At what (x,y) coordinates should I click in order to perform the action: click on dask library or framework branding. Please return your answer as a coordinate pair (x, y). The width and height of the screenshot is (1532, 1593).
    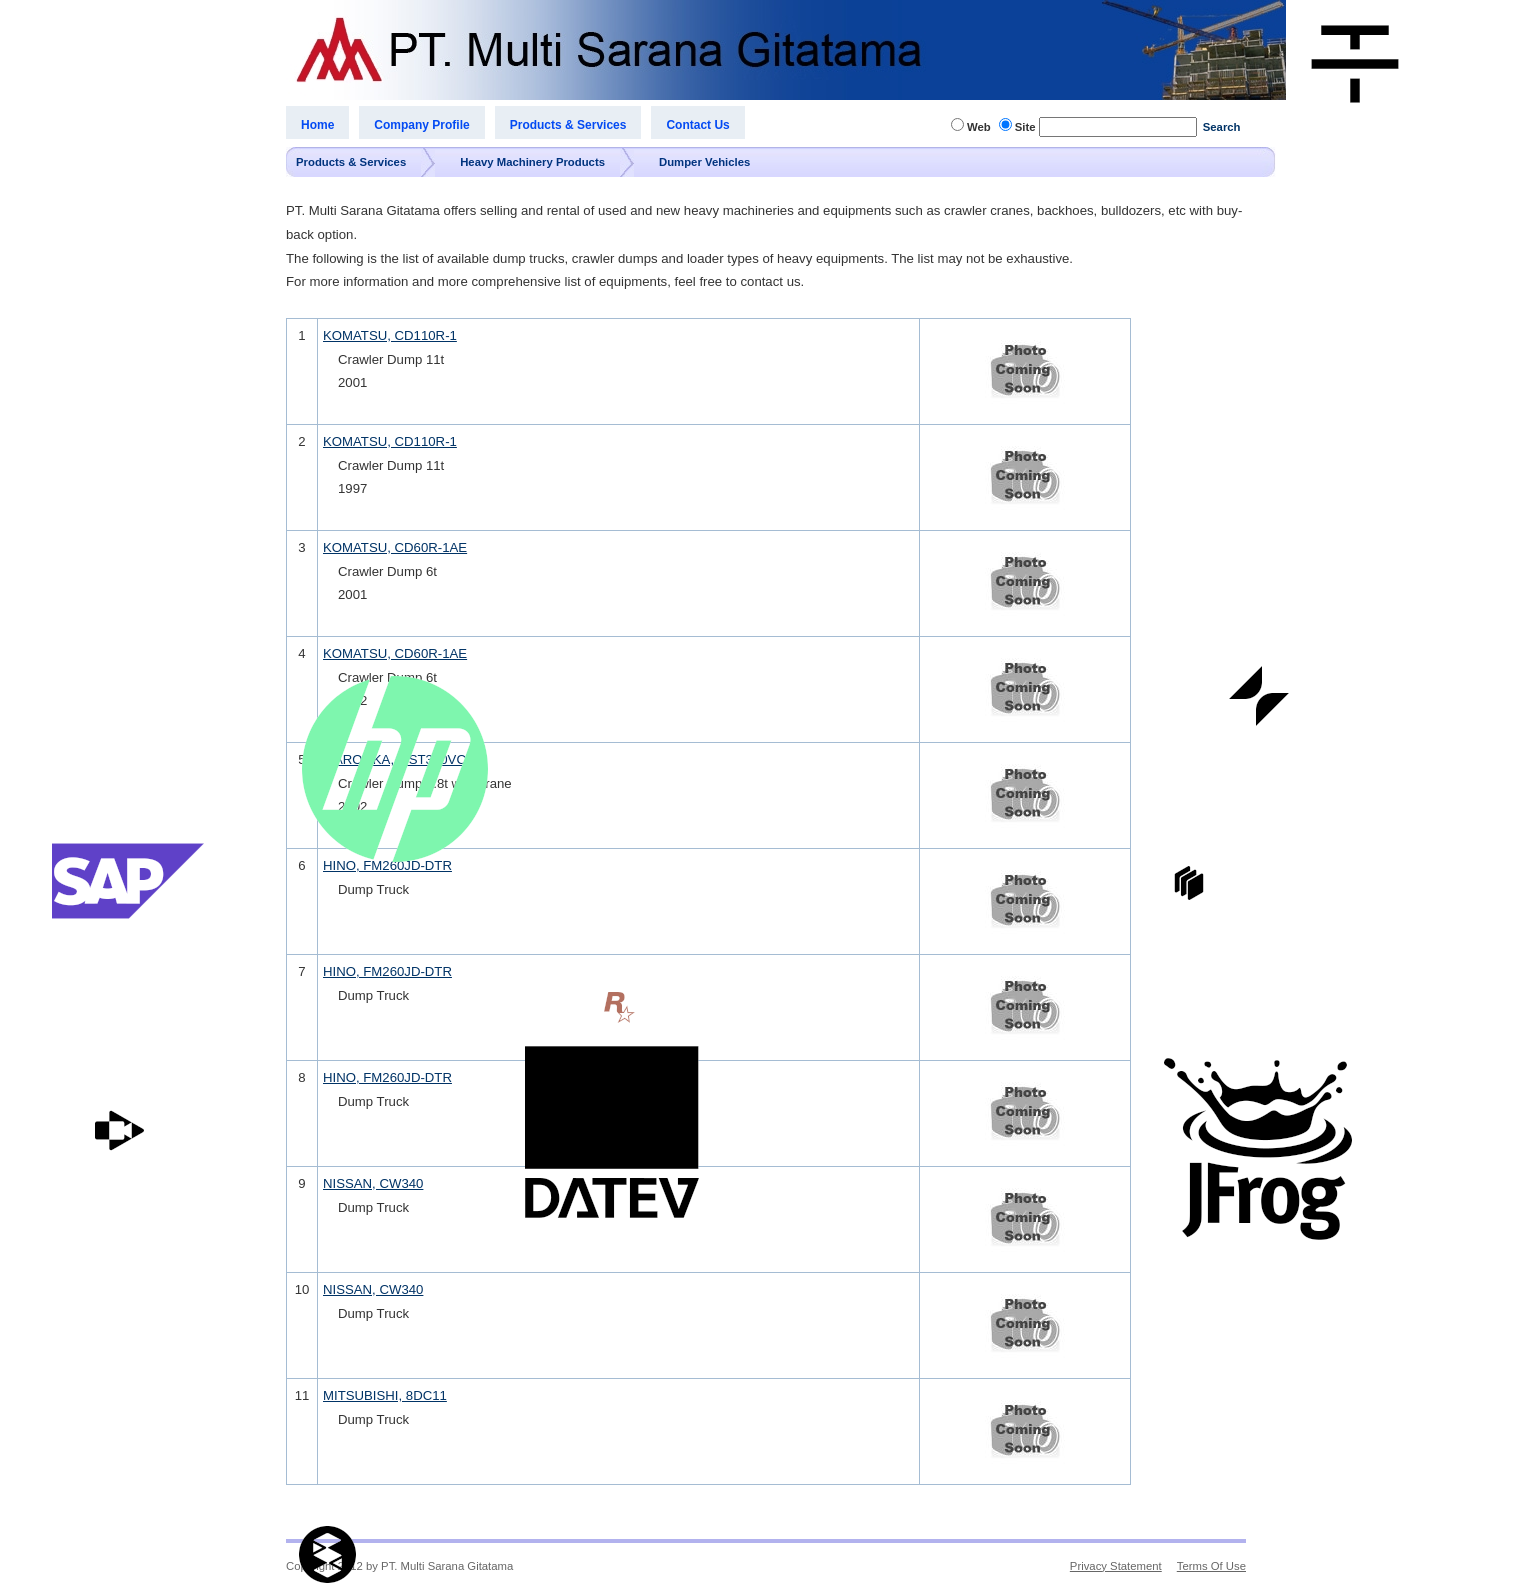
    Looking at the image, I should click on (1189, 883).